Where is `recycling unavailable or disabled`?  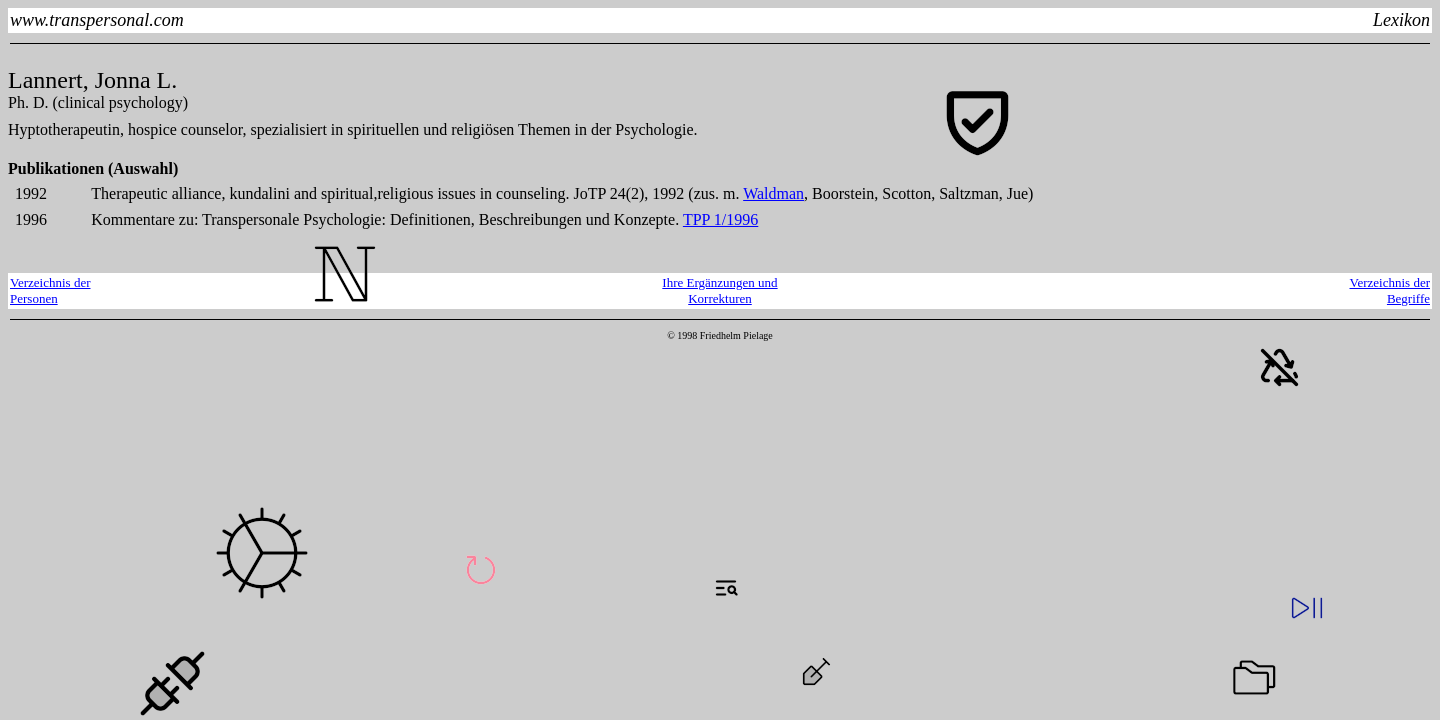
recycling unavailable or disabled is located at coordinates (1279, 367).